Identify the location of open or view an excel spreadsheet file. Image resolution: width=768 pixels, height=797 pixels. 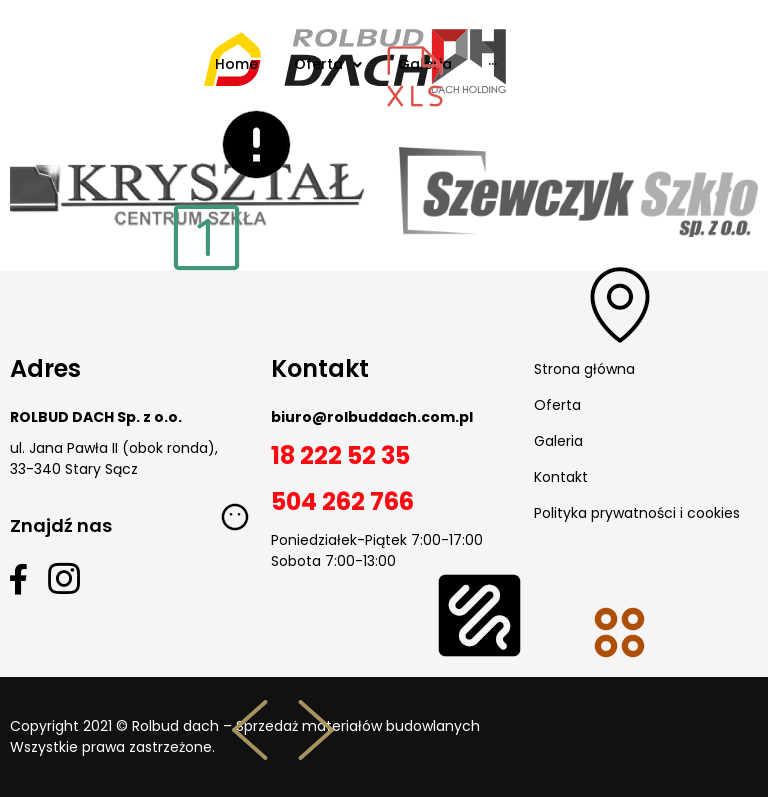
(415, 79).